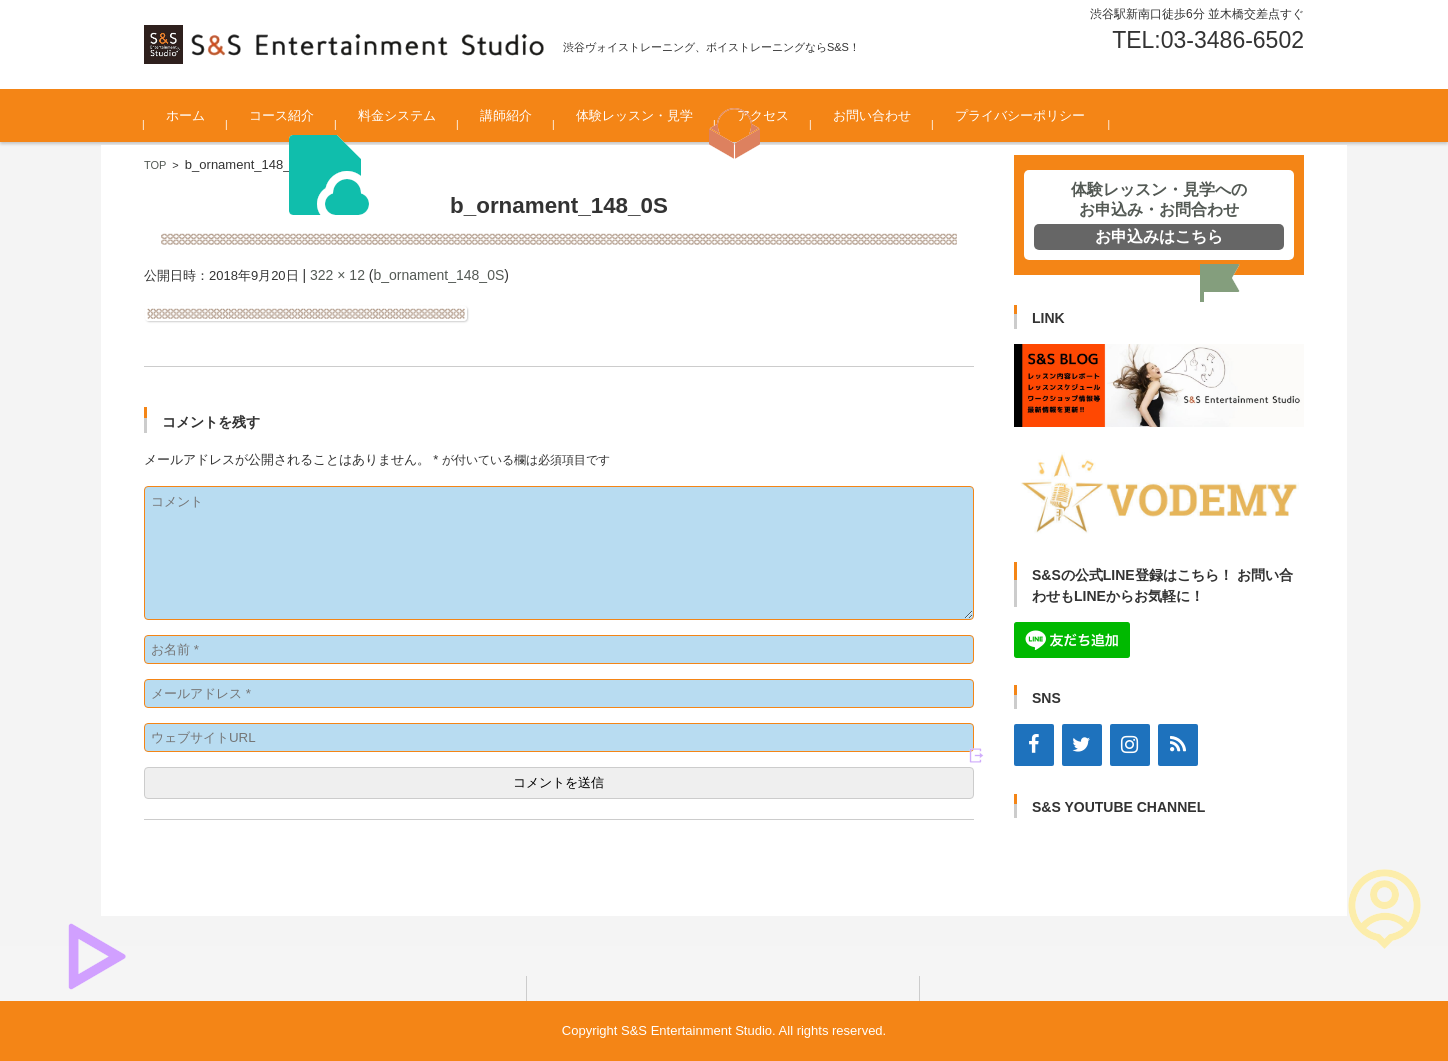  I want to click on play media or video content, so click(93, 956).